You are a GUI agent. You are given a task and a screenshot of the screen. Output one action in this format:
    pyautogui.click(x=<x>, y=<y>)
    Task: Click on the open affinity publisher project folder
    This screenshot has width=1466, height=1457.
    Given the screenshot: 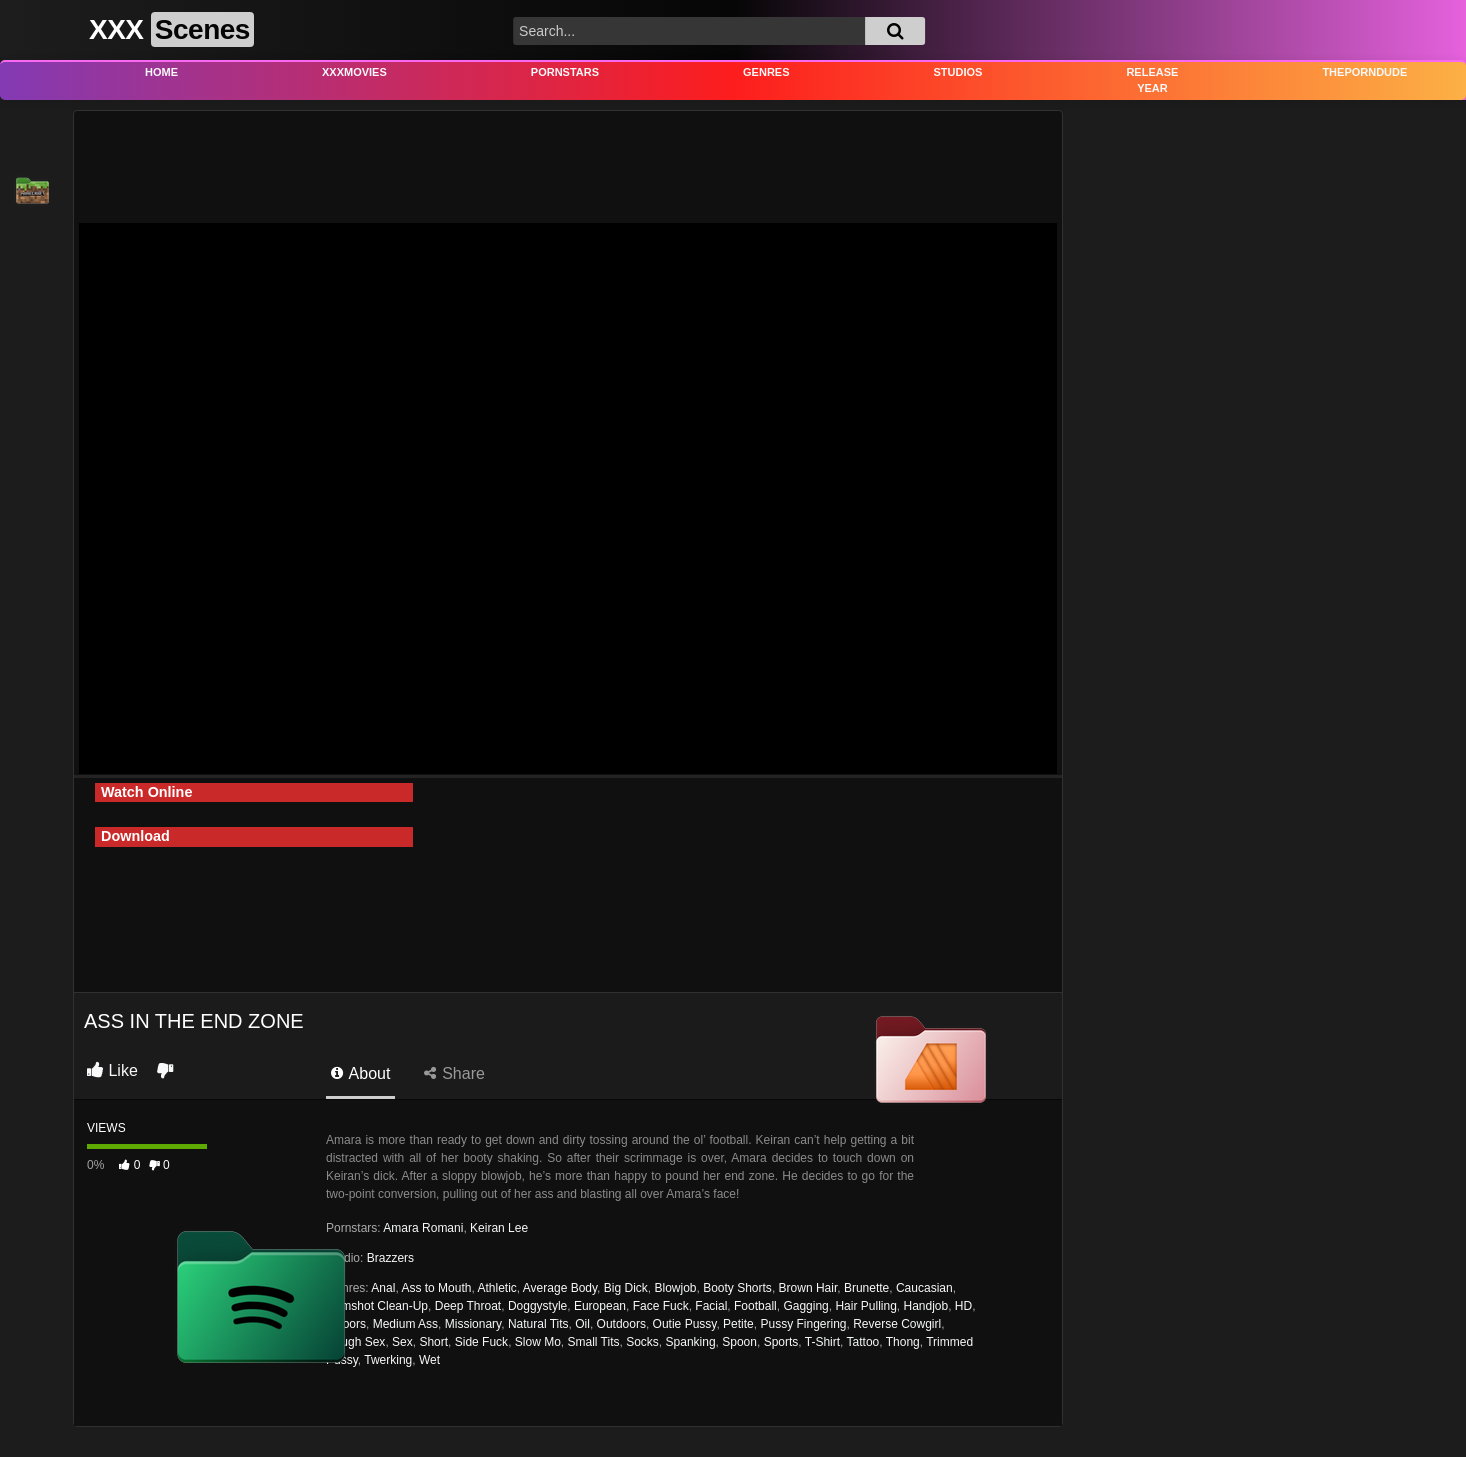 What is the action you would take?
    pyautogui.click(x=930, y=1062)
    